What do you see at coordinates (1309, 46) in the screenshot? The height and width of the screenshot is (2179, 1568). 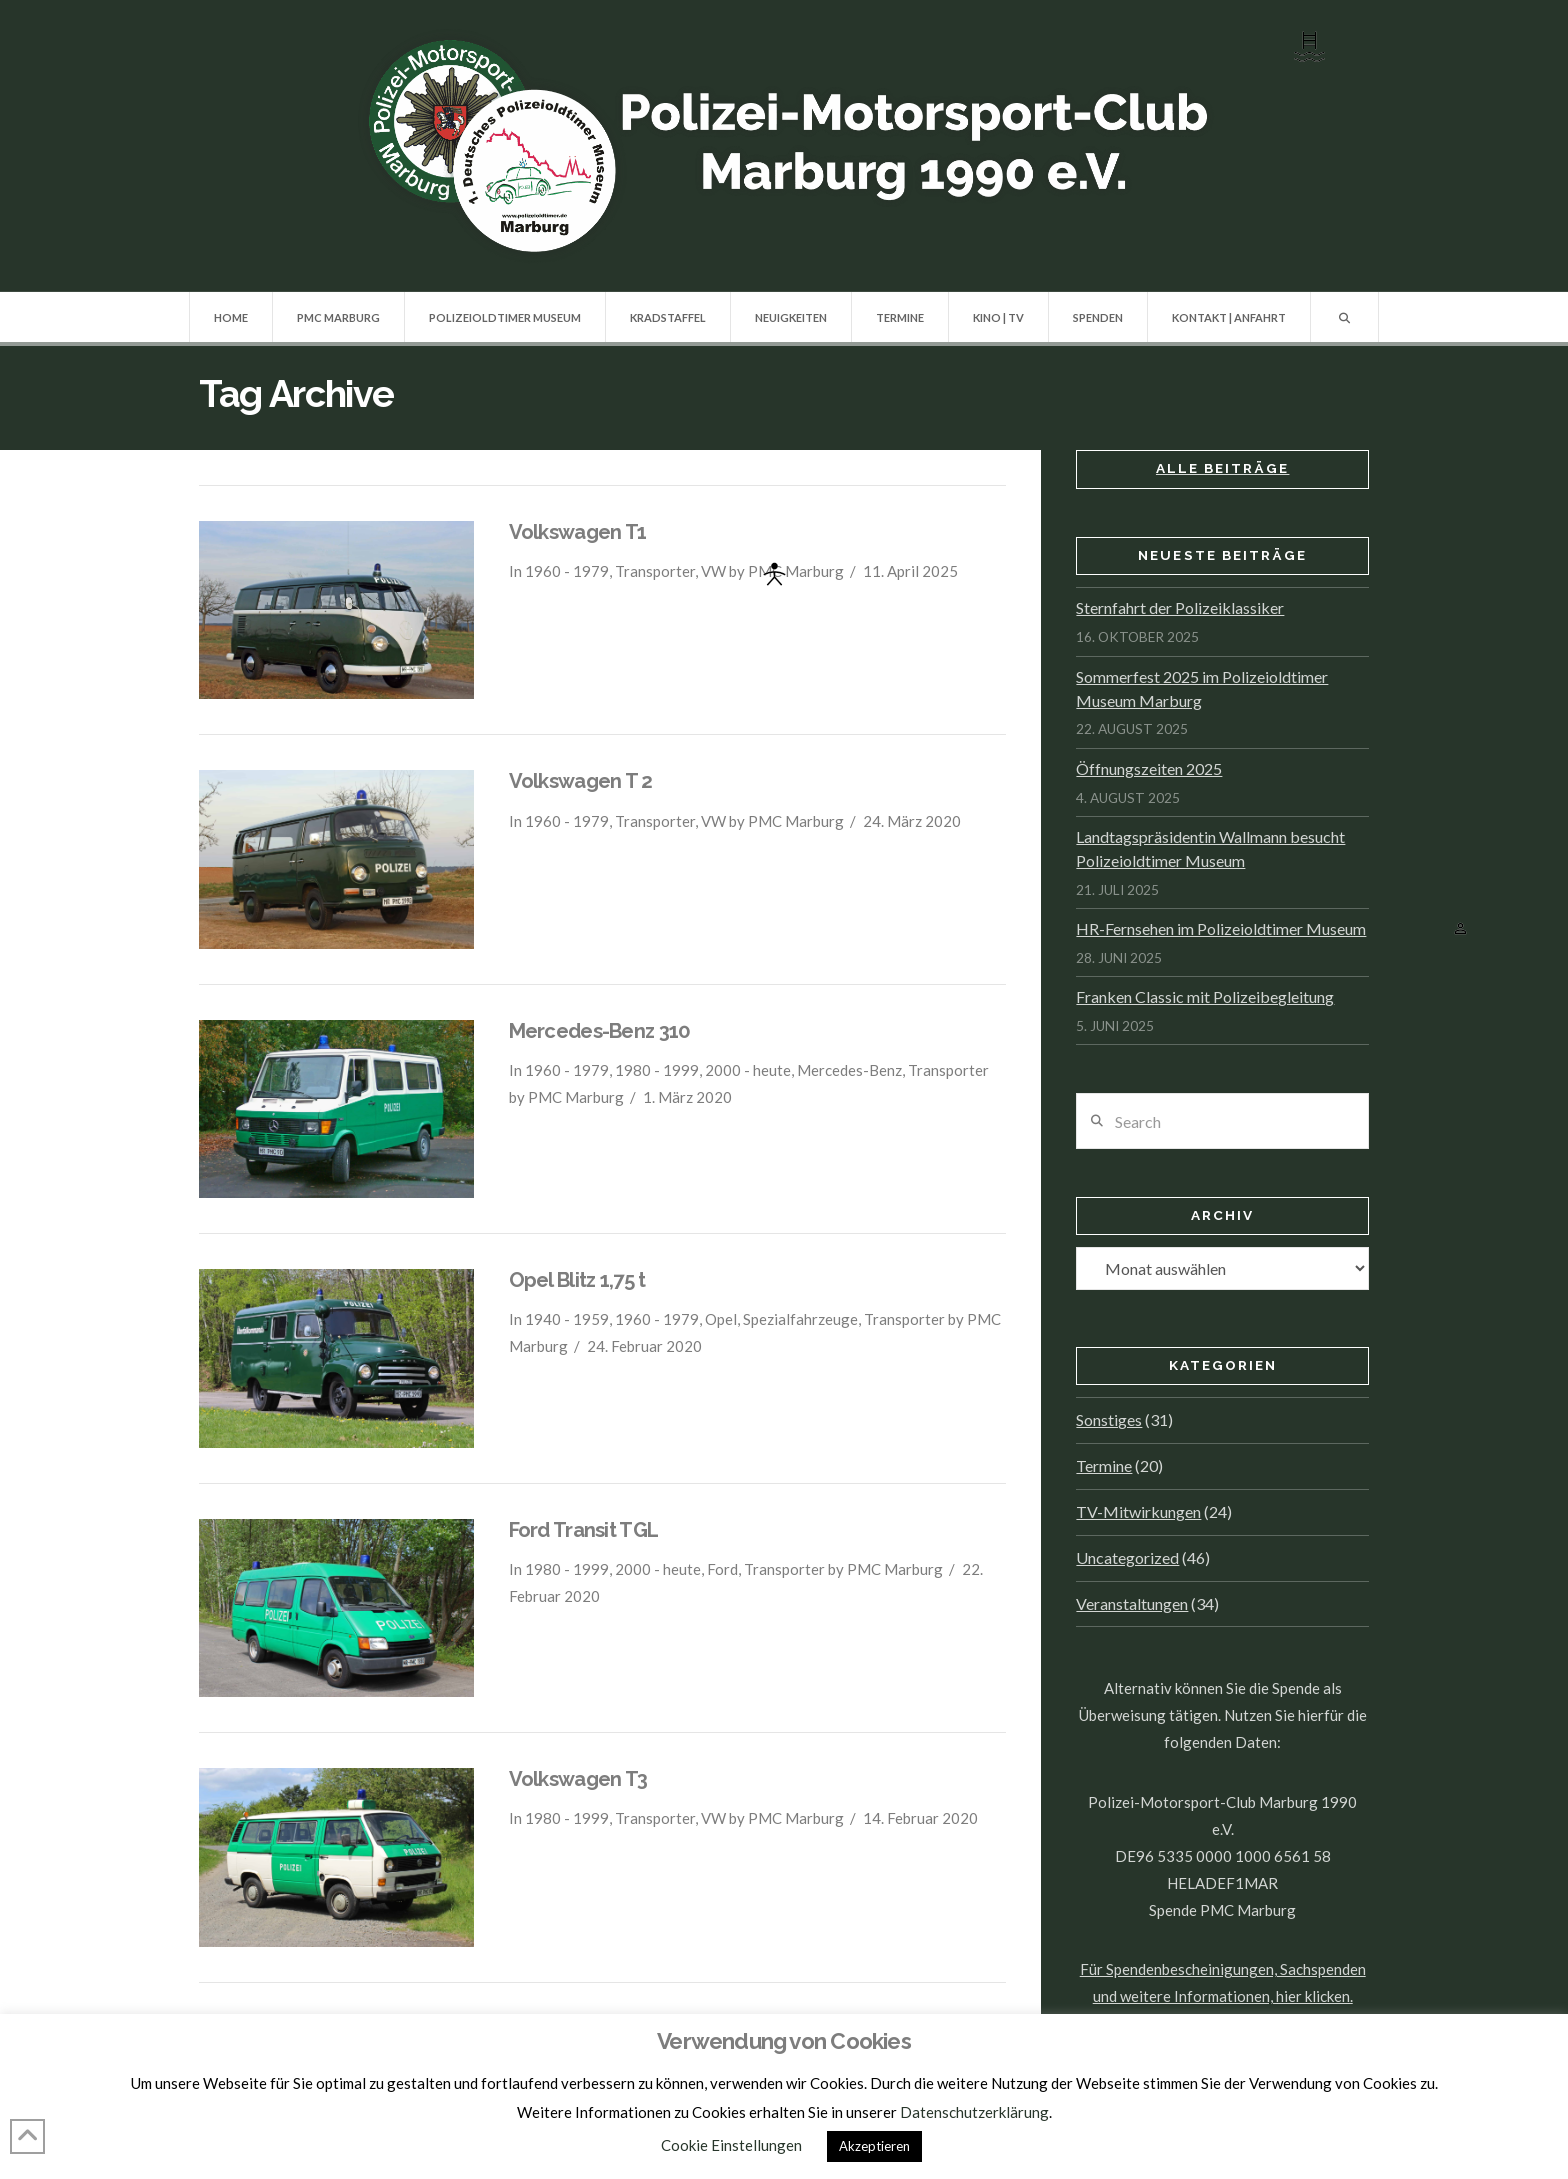 I see `indicates swimming pool amenity available` at bounding box center [1309, 46].